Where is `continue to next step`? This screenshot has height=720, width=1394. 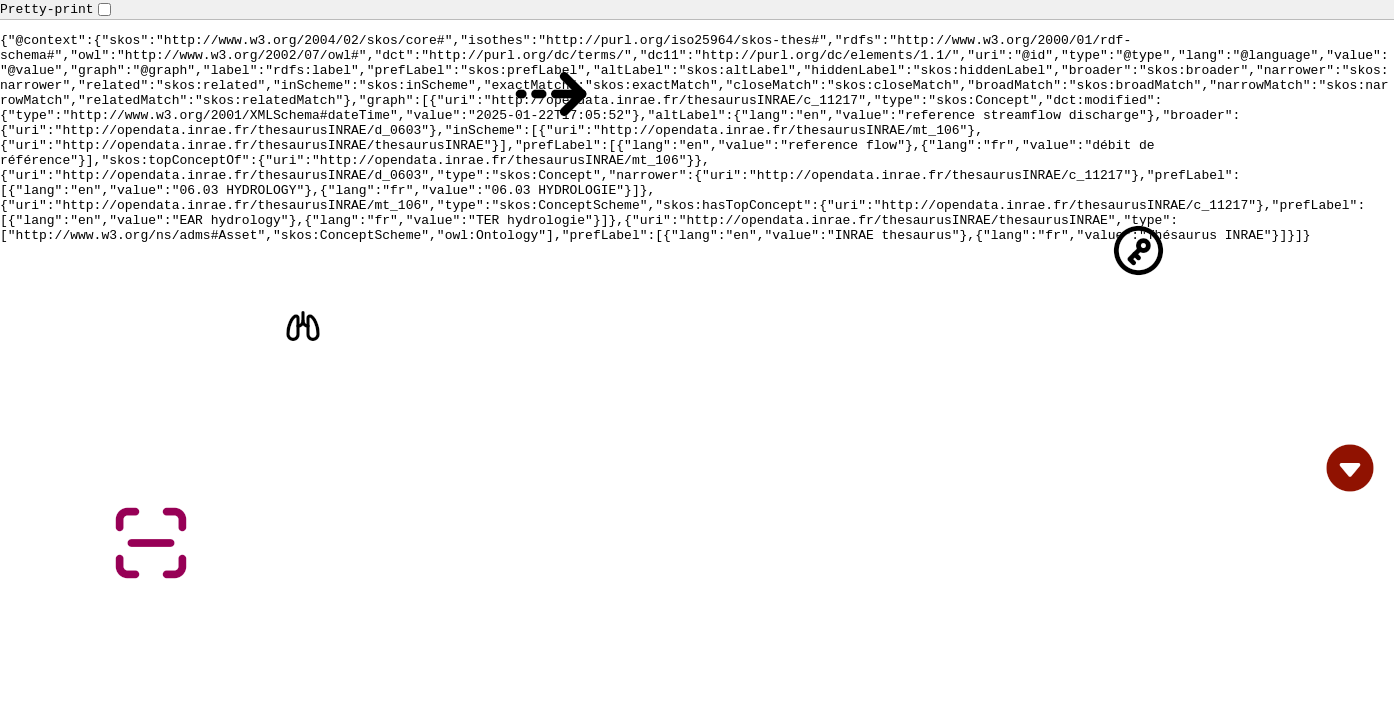
continue to next step is located at coordinates (551, 94).